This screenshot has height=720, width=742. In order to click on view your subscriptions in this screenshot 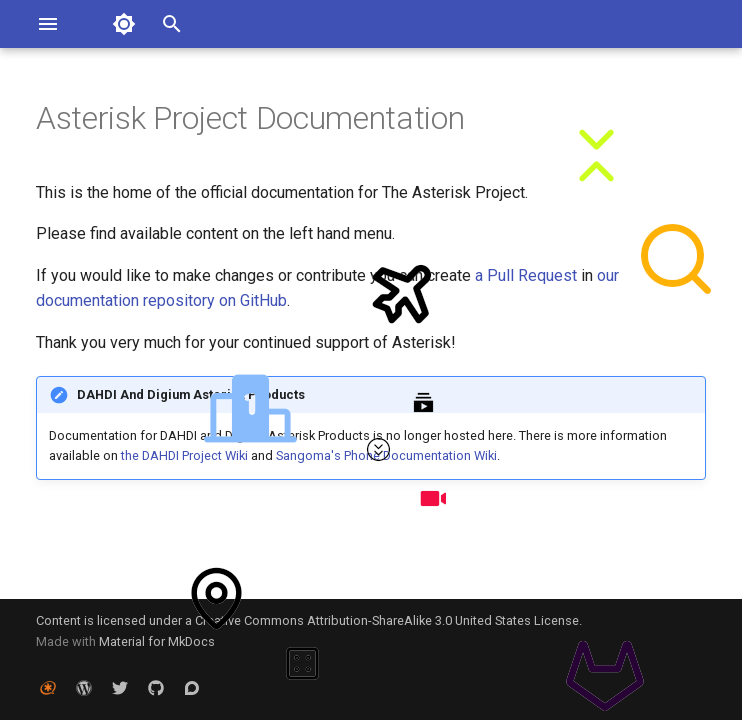, I will do `click(423, 402)`.